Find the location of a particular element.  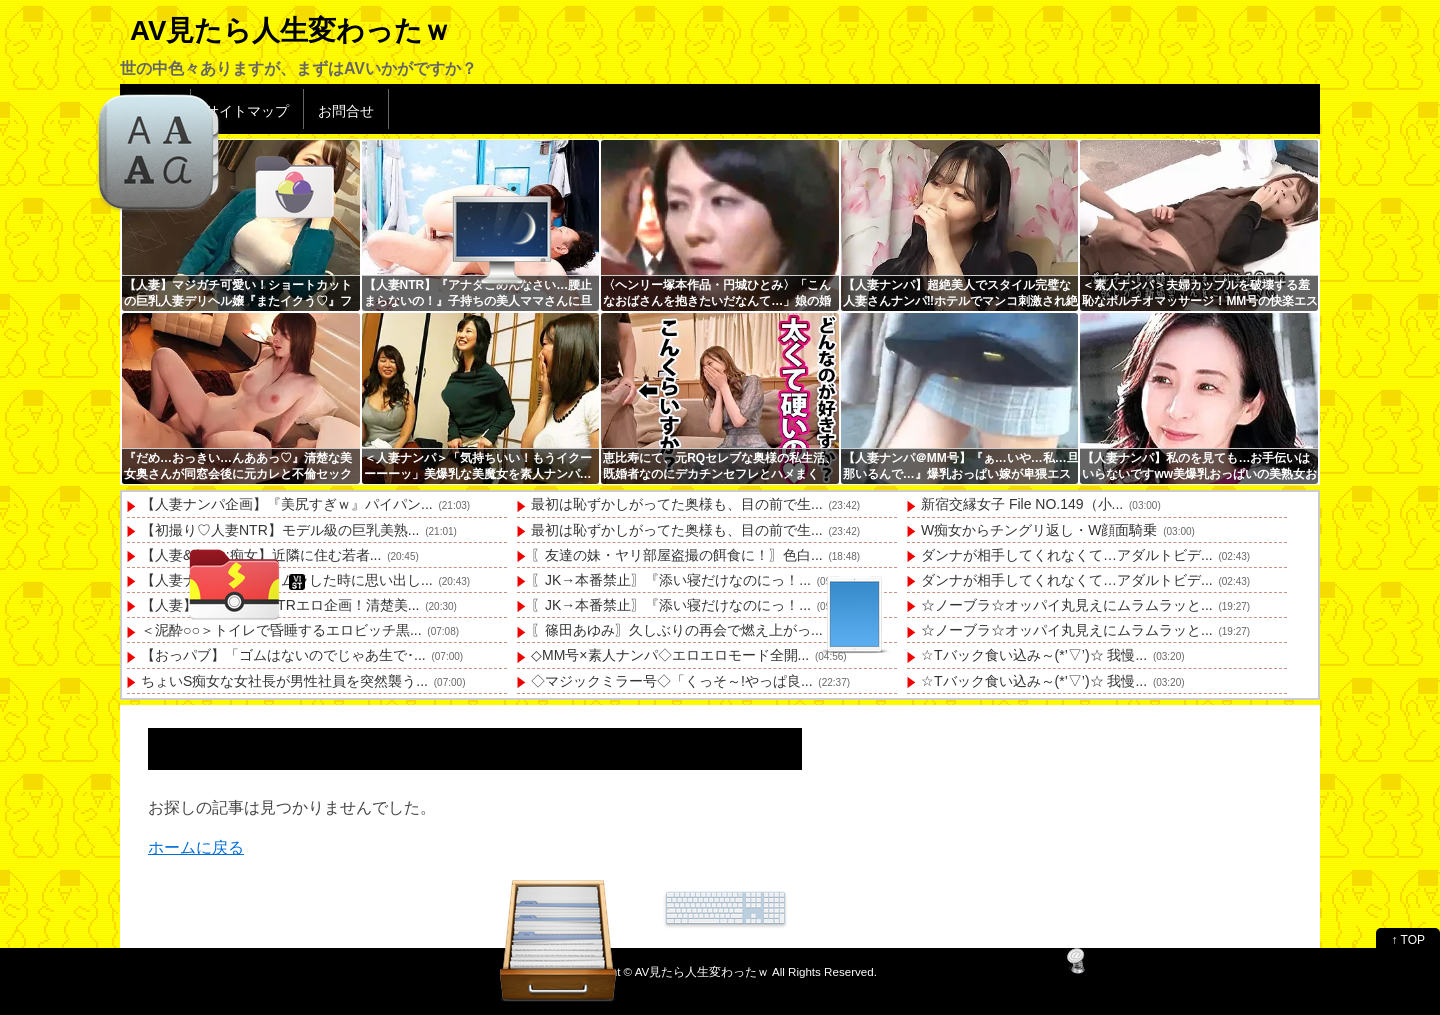

vietnamese input method - simple telex keyboard is located at coordinates (297, 582).